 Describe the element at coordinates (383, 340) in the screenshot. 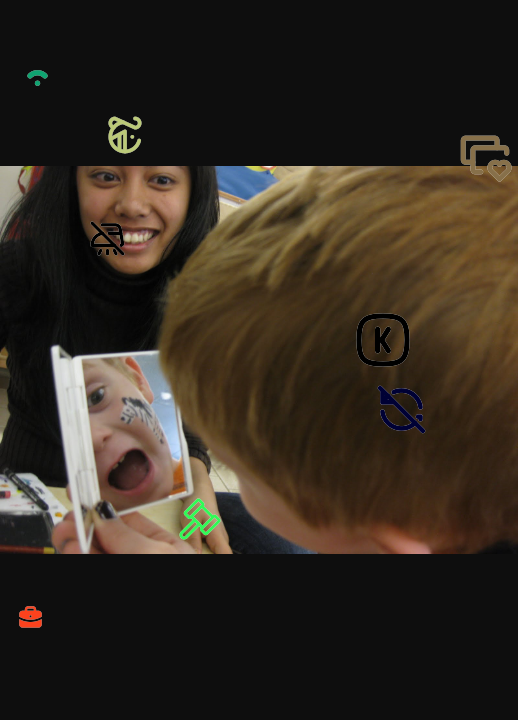

I see `indicates a keyboard shortcut or hotkey` at that location.